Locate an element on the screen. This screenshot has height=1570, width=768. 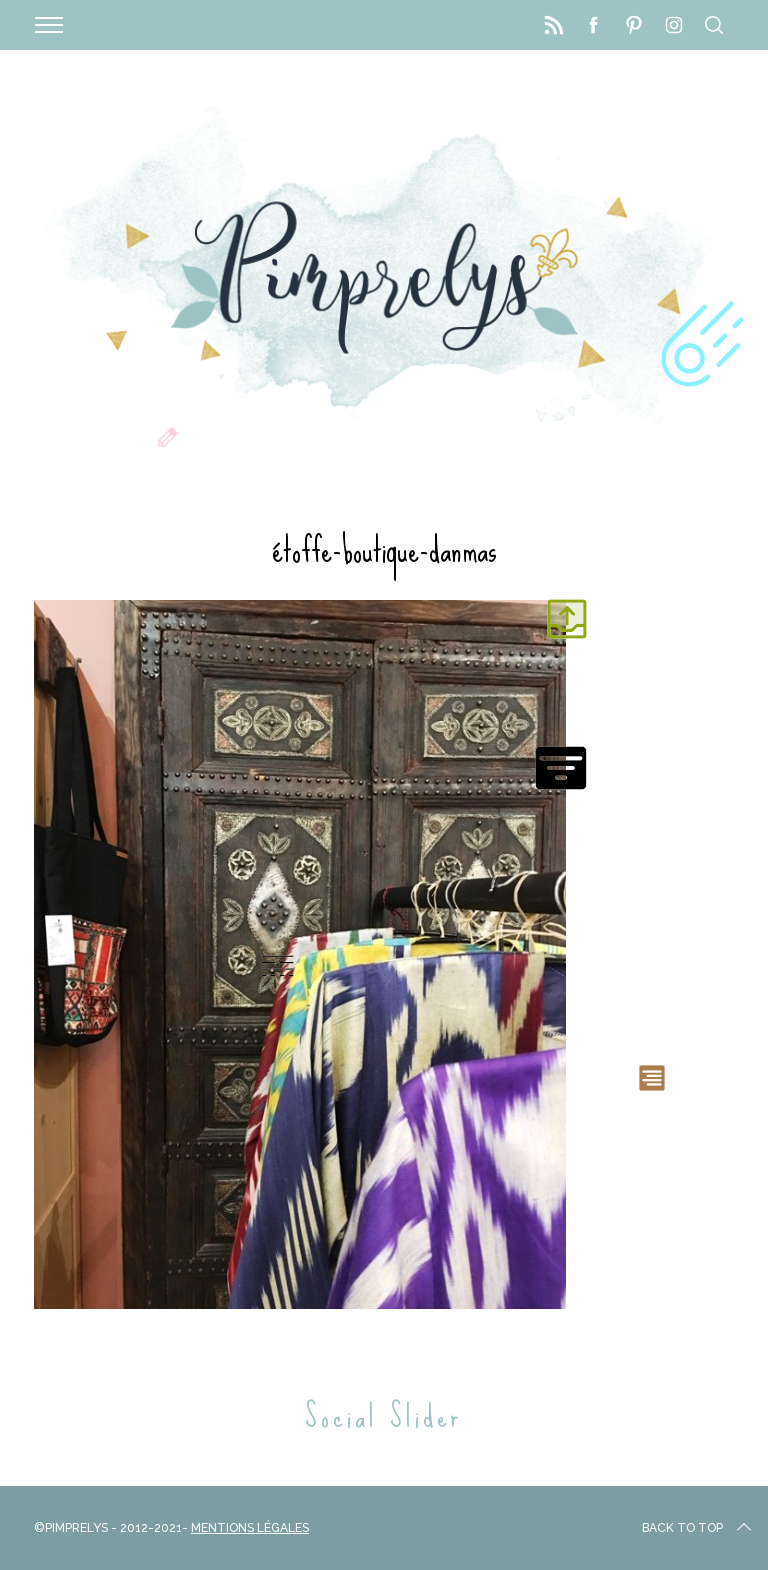
upload a file from your device is located at coordinates (567, 619).